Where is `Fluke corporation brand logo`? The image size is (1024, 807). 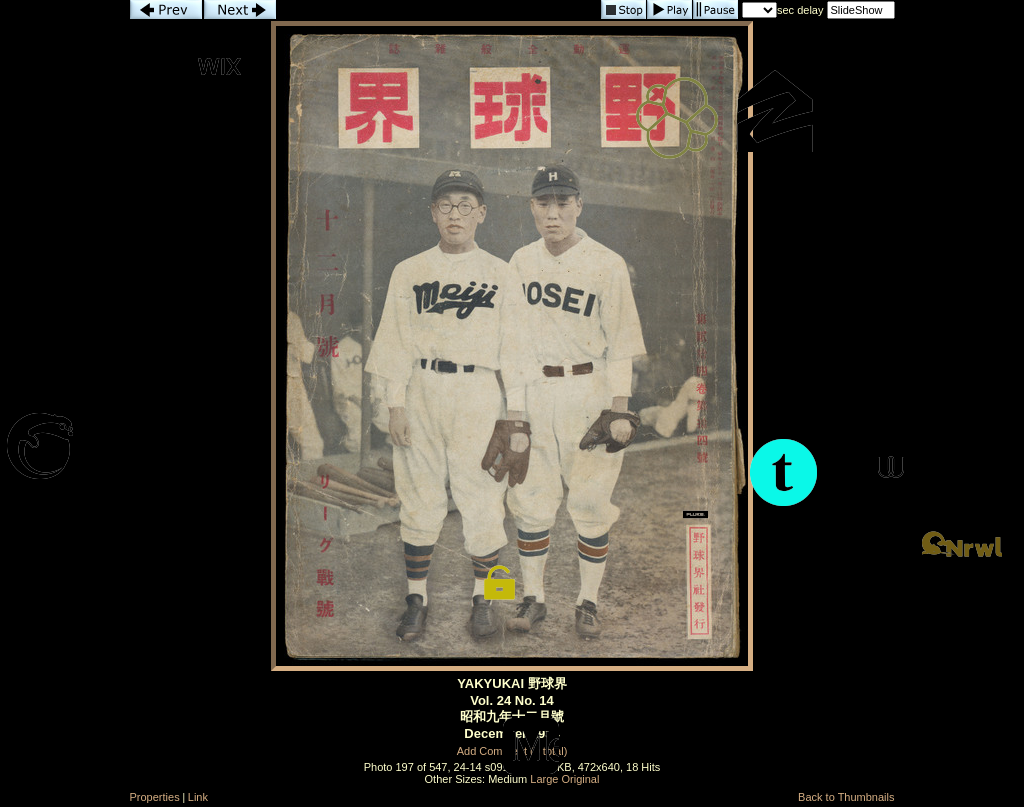 Fluke corporation brand logo is located at coordinates (695, 514).